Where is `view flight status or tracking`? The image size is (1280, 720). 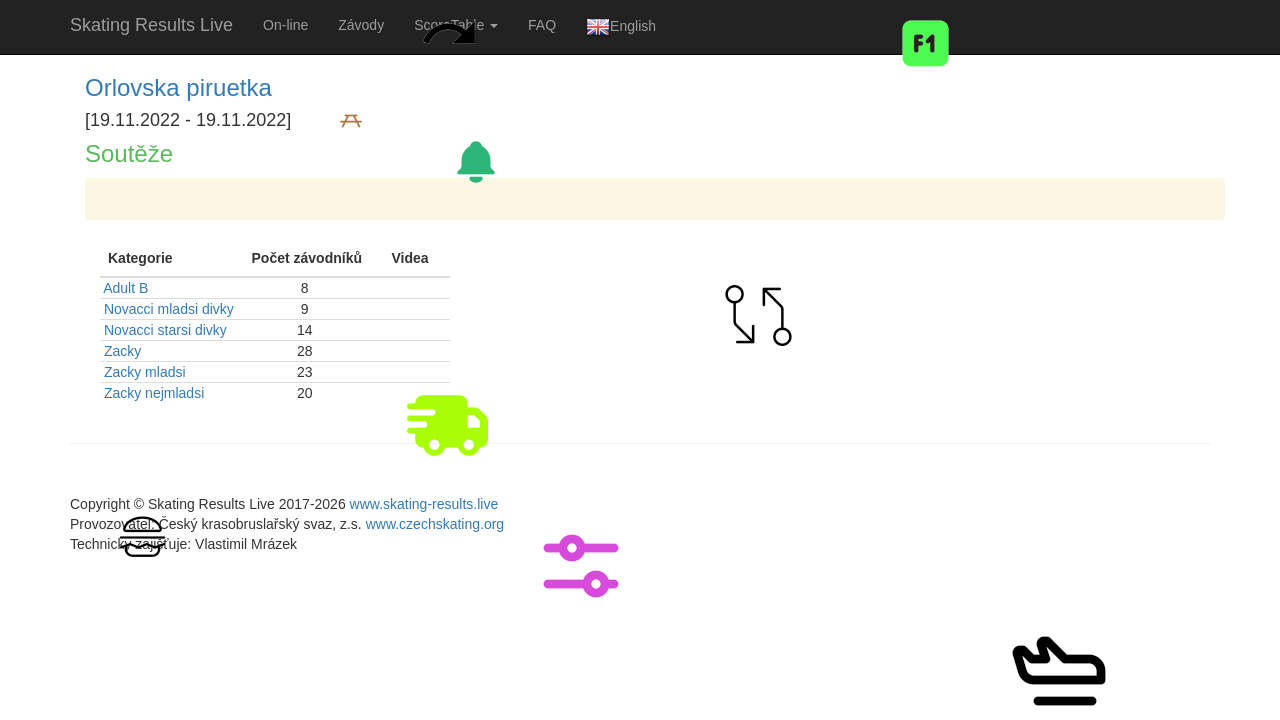 view flight status or tracking is located at coordinates (1059, 668).